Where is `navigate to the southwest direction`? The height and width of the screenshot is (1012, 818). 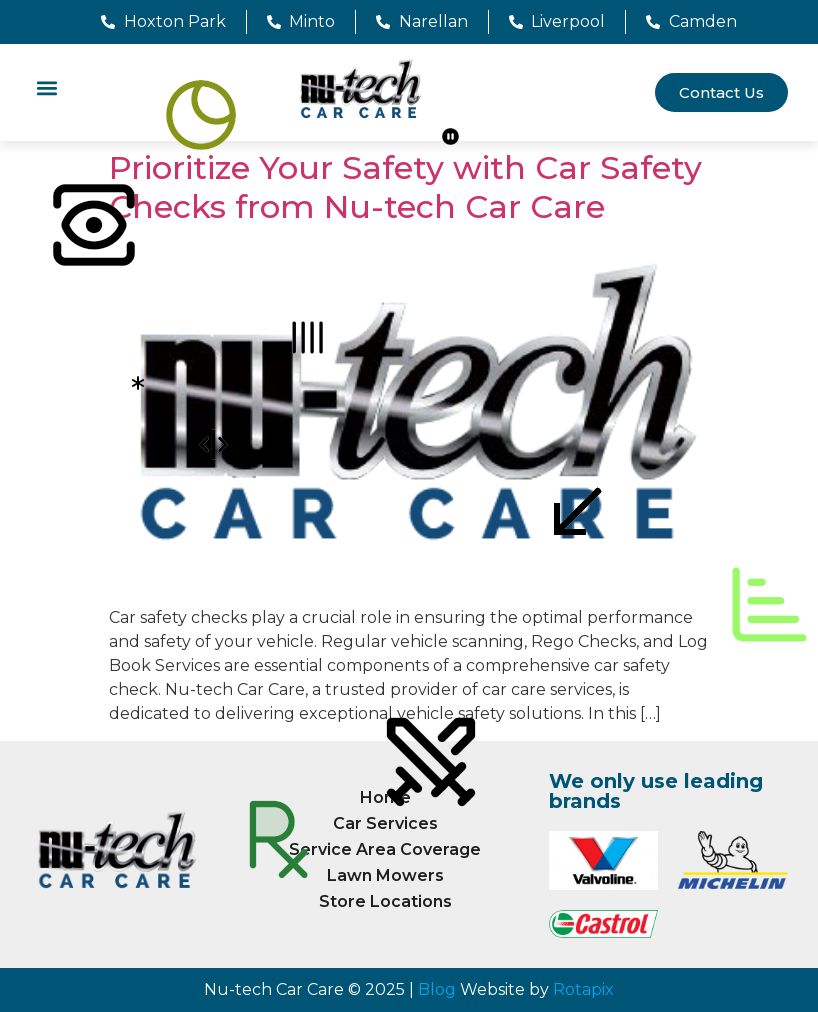 navigate to the southwest direction is located at coordinates (576, 512).